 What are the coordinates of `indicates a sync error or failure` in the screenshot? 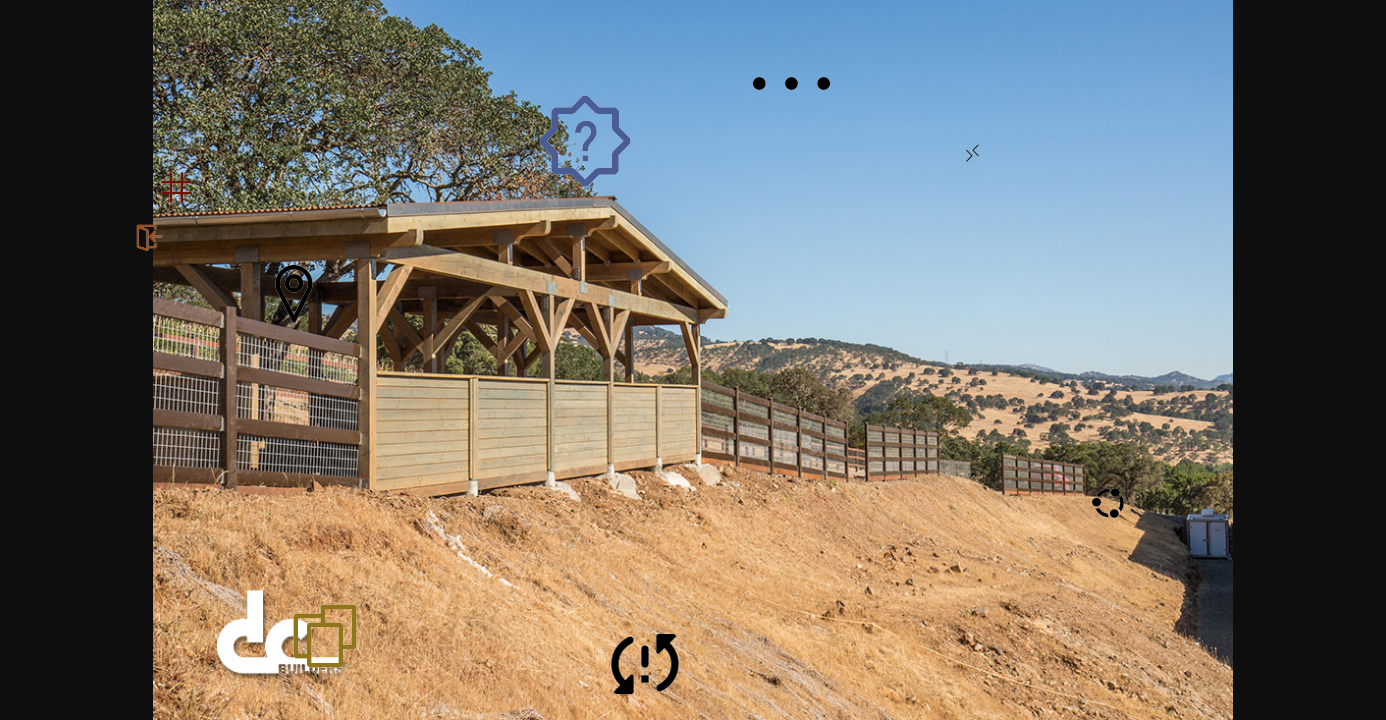 It's located at (645, 664).